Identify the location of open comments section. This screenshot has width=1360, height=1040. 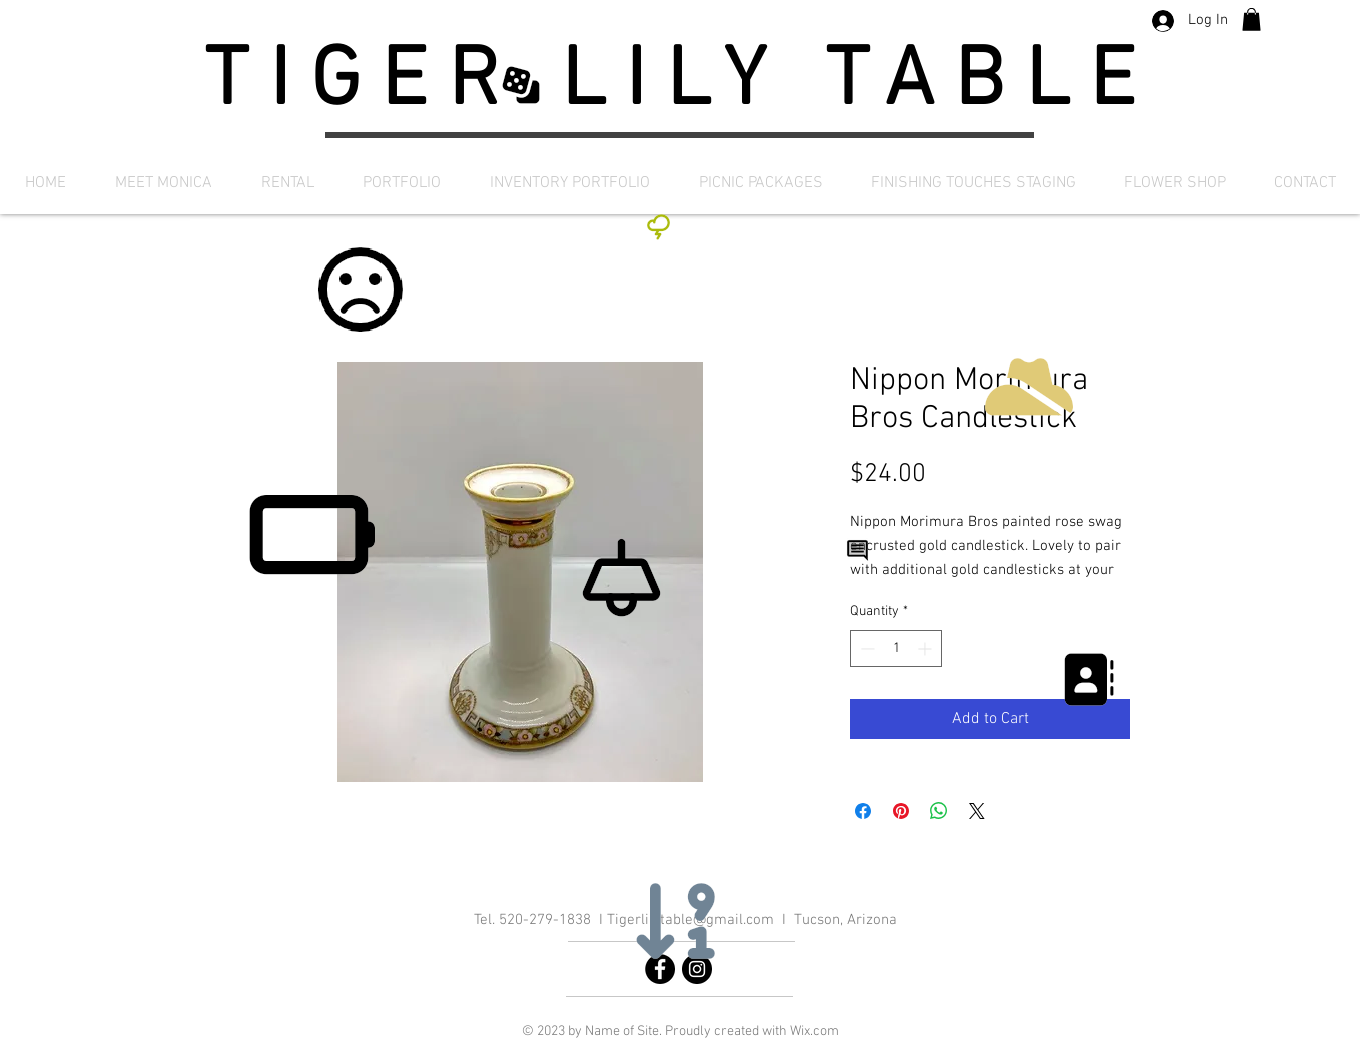
(857, 550).